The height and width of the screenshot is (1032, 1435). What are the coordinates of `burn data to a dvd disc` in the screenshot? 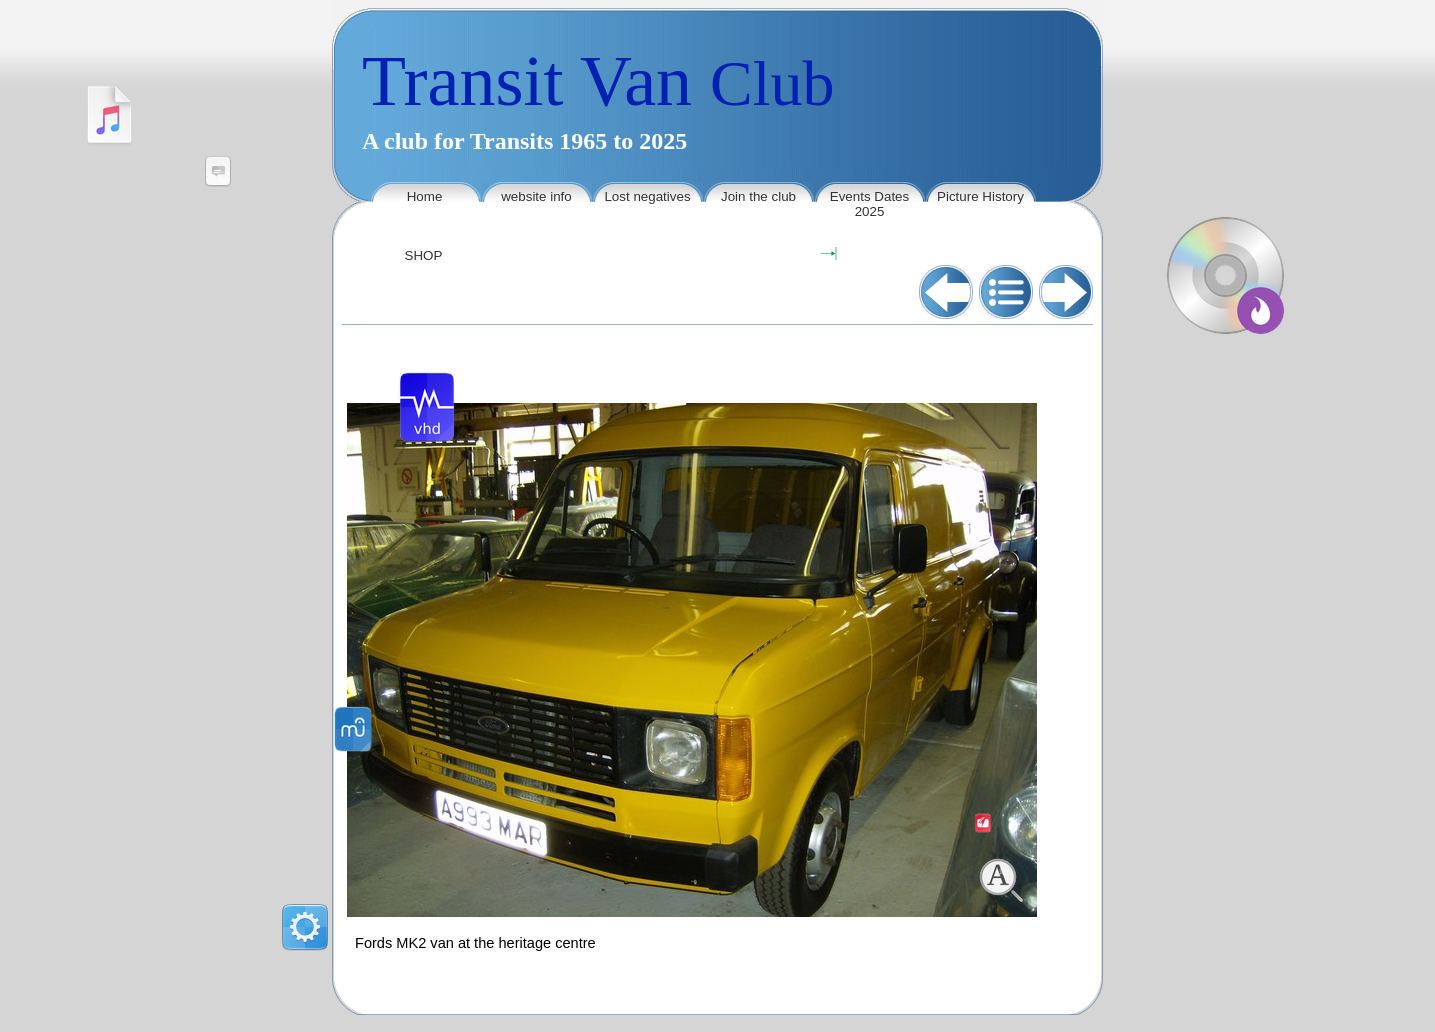 It's located at (1225, 275).